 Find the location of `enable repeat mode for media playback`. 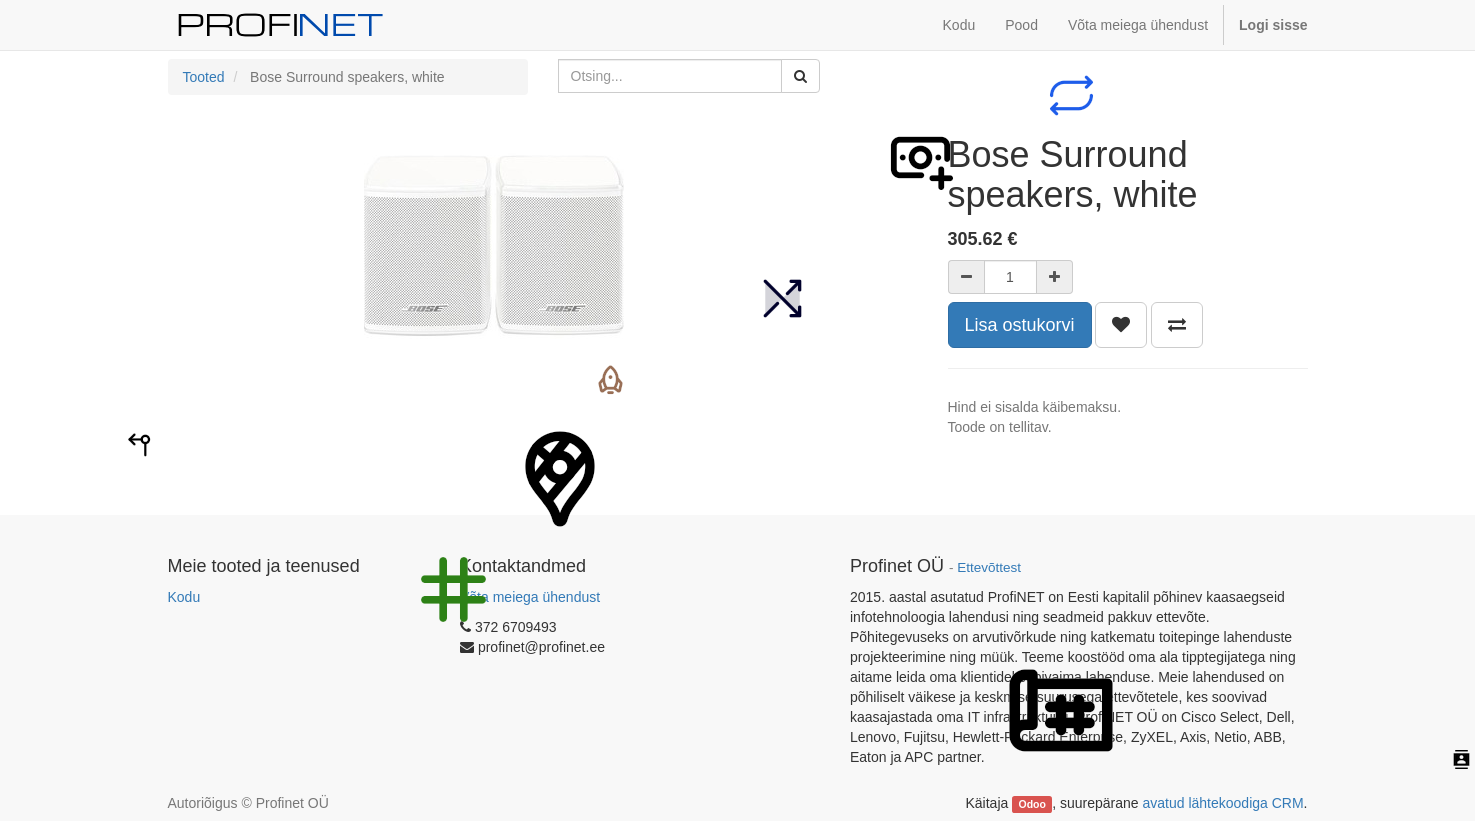

enable repeat mode for media playback is located at coordinates (1071, 95).